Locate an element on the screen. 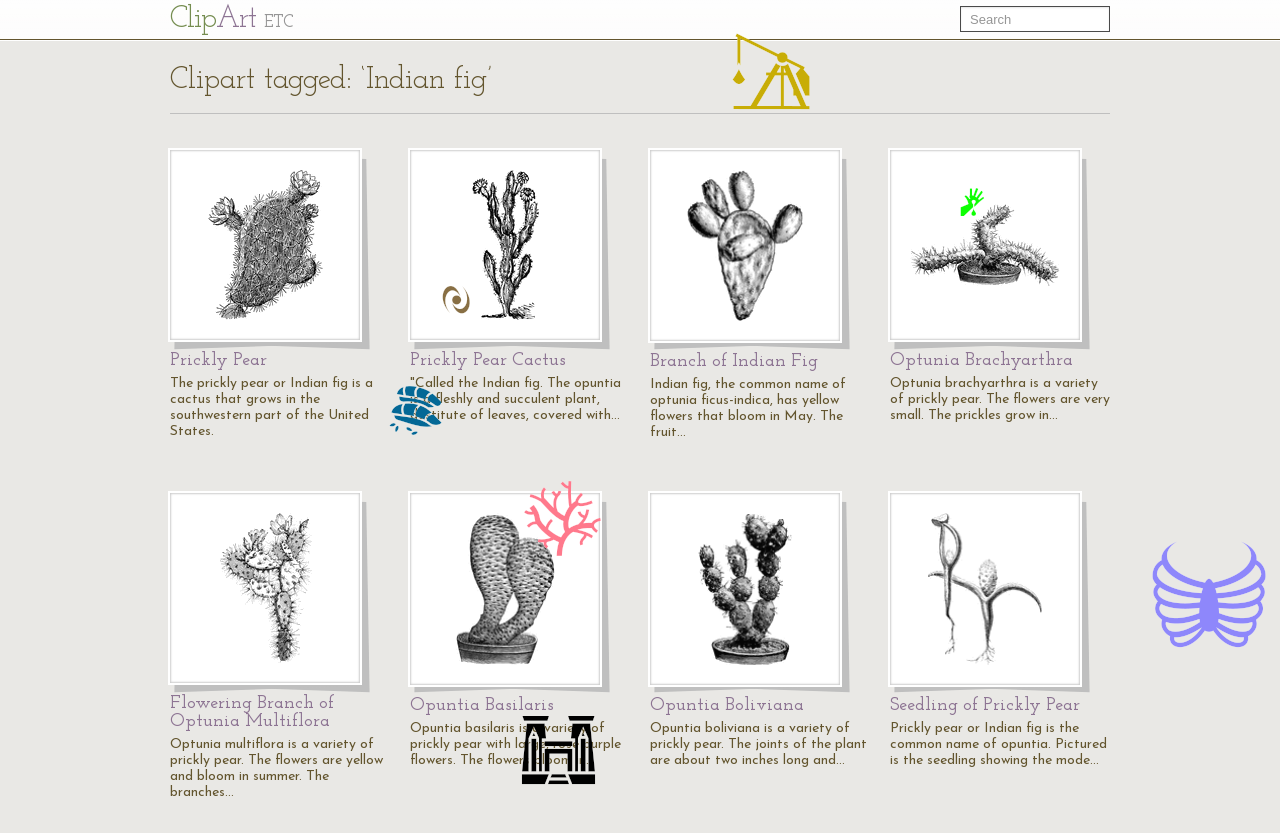 This screenshot has width=1280, height=833. browse sushi or Japanese food options is located at coordinates (415, 410).